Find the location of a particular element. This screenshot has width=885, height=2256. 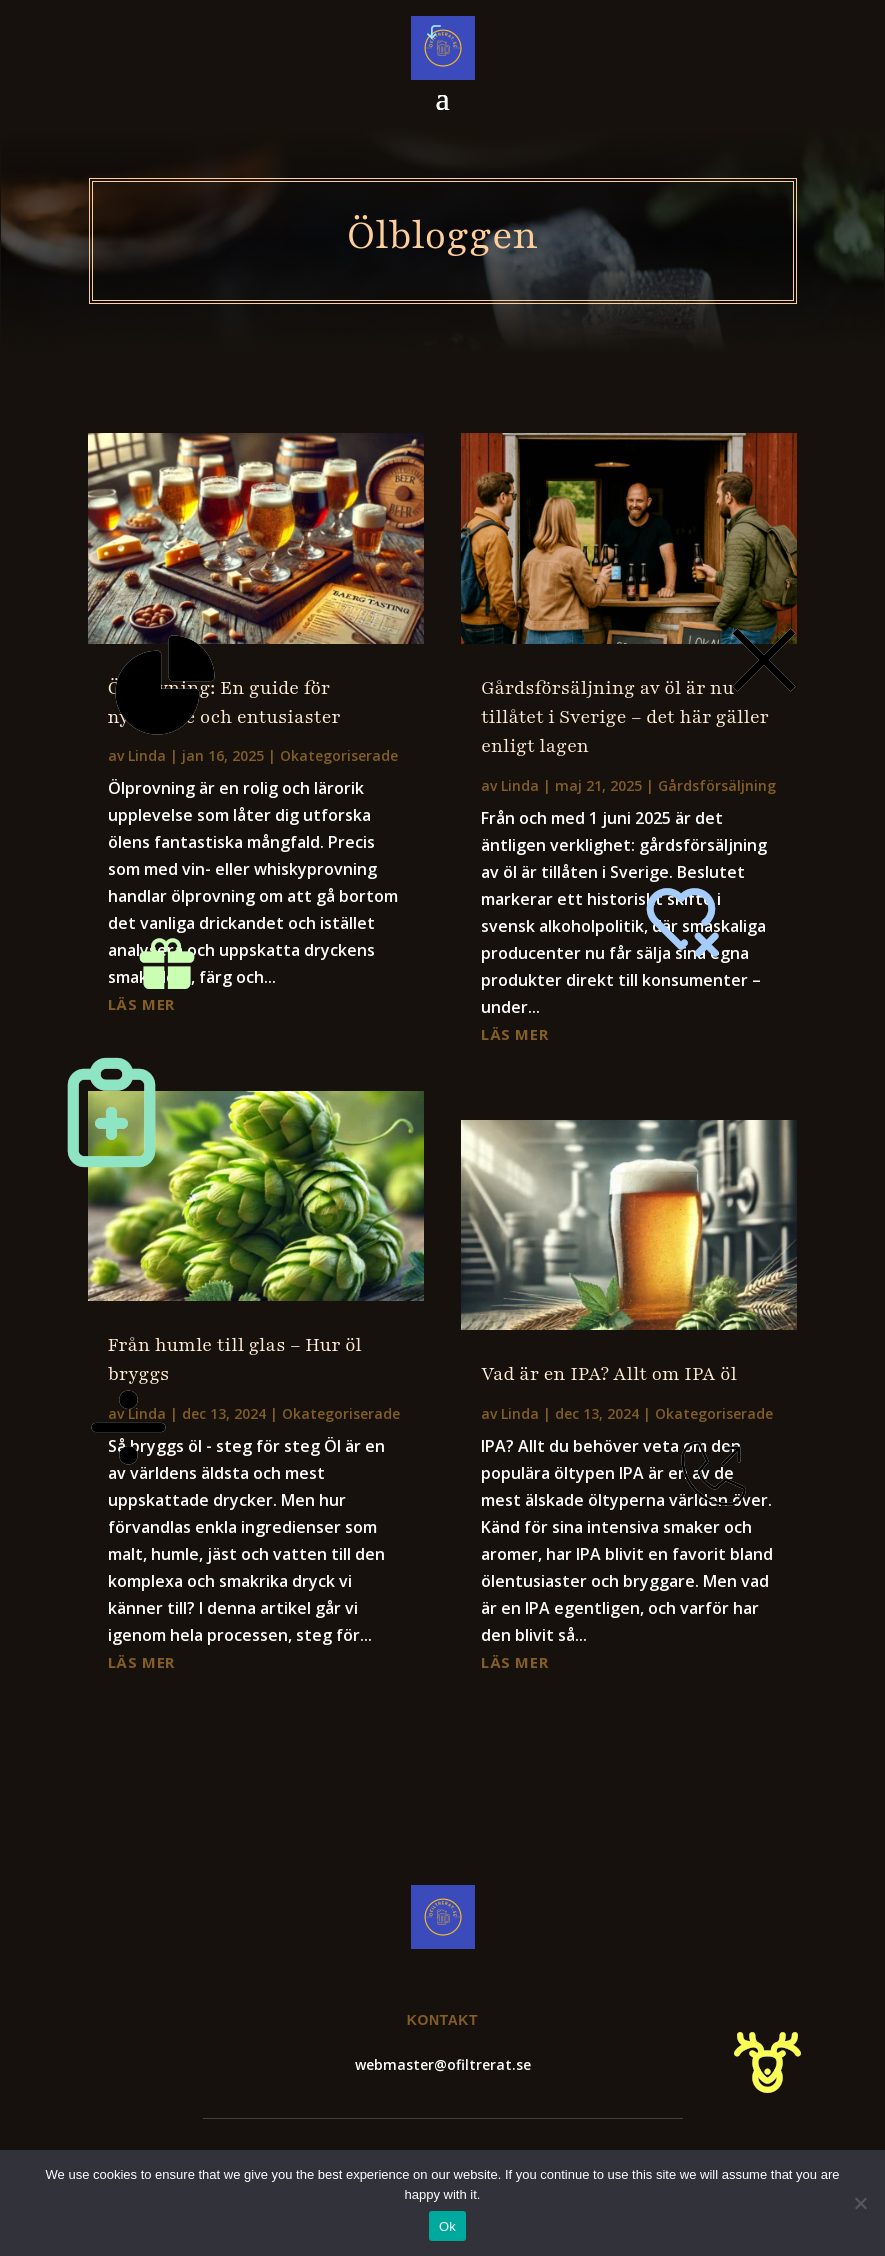

view analytics or statistics breakdown is located at coordinates (165, 685).